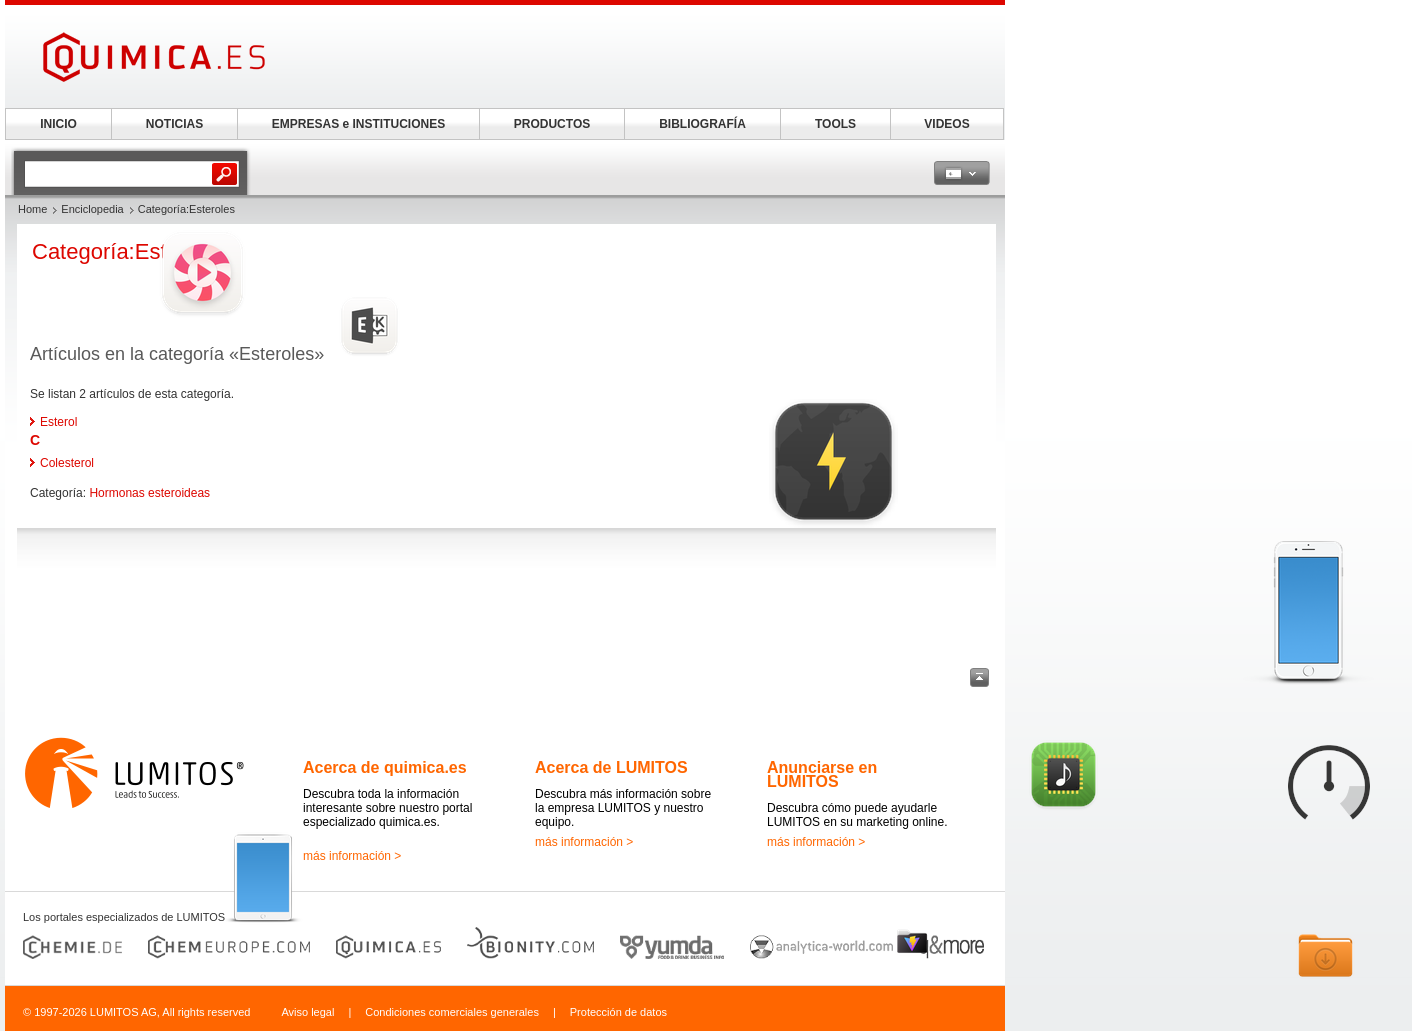 This screenshot has width=1412, height=1031. What do you see at coordinates (369, 325) in the screenshot?
I see `open akonadi exchange web services connector` at bounding box center [369, 325].